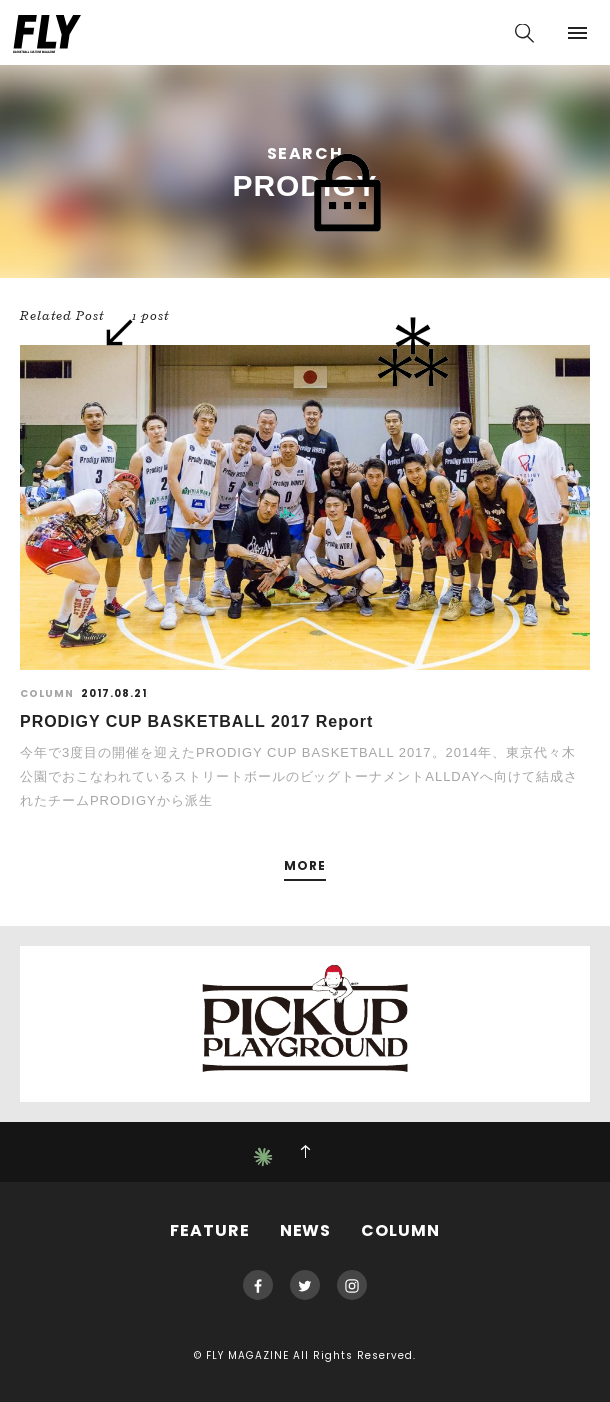 This screenshot has width=610, height=1402. I want to click on navigate back and down in a hierarchy, so click(119, 333).